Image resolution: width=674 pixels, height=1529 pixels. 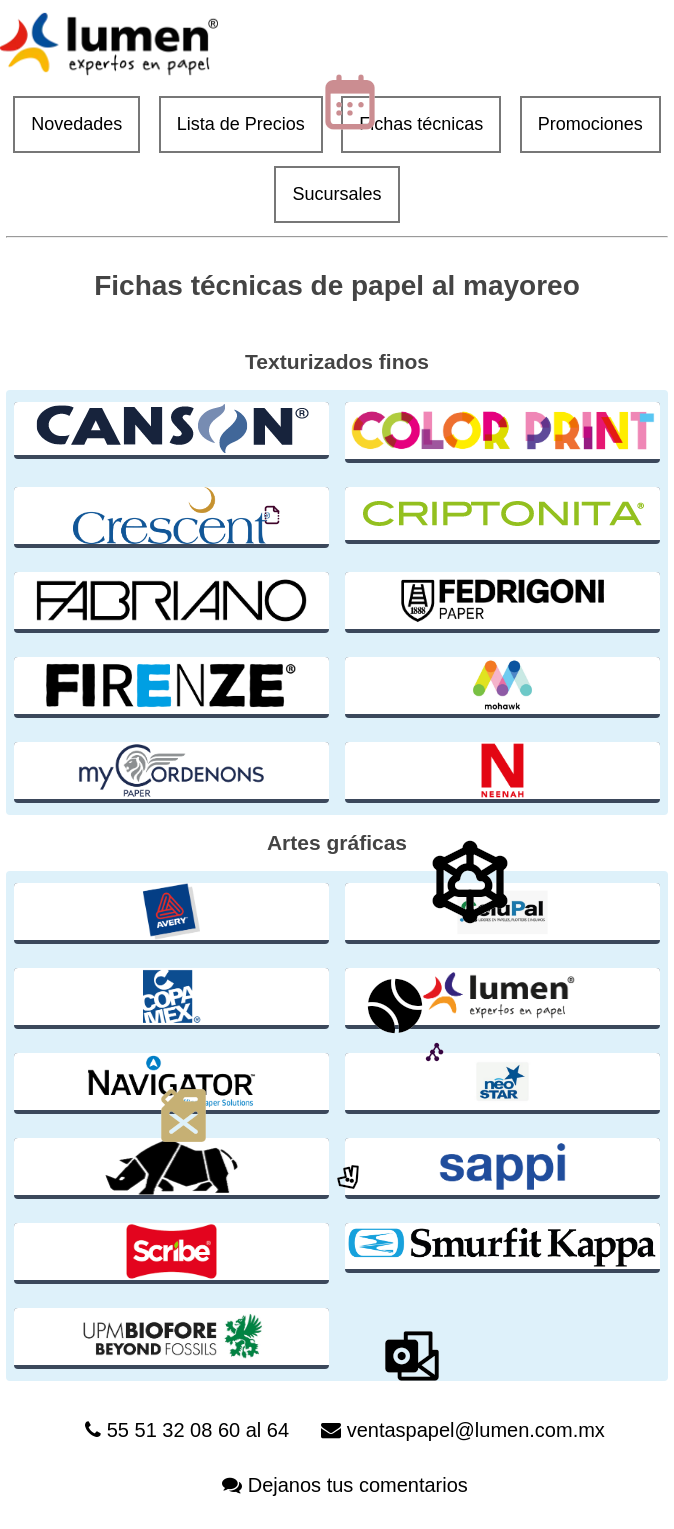 What do you see at coordinates (395, 1006) in the screenshot?
I see `access tennis or sports-related features` at bounding box center [395, 1006].